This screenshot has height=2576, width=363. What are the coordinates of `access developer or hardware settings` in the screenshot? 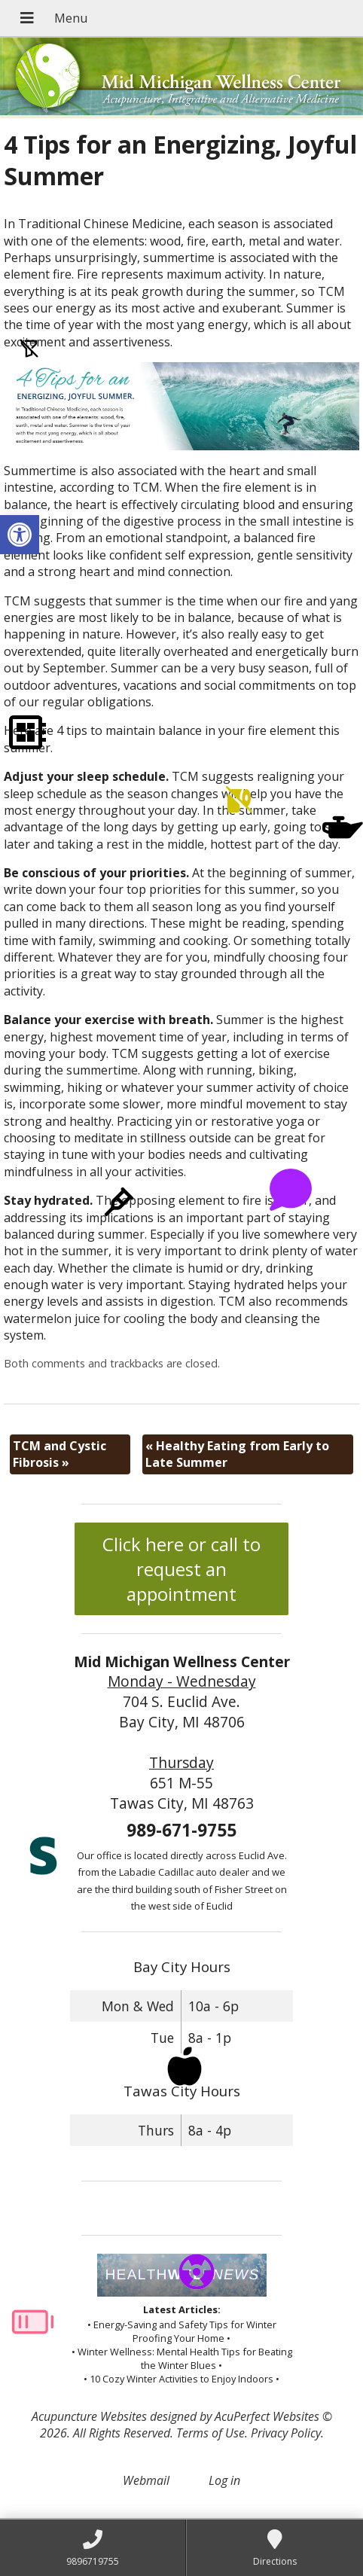 It's located at (27, 732).